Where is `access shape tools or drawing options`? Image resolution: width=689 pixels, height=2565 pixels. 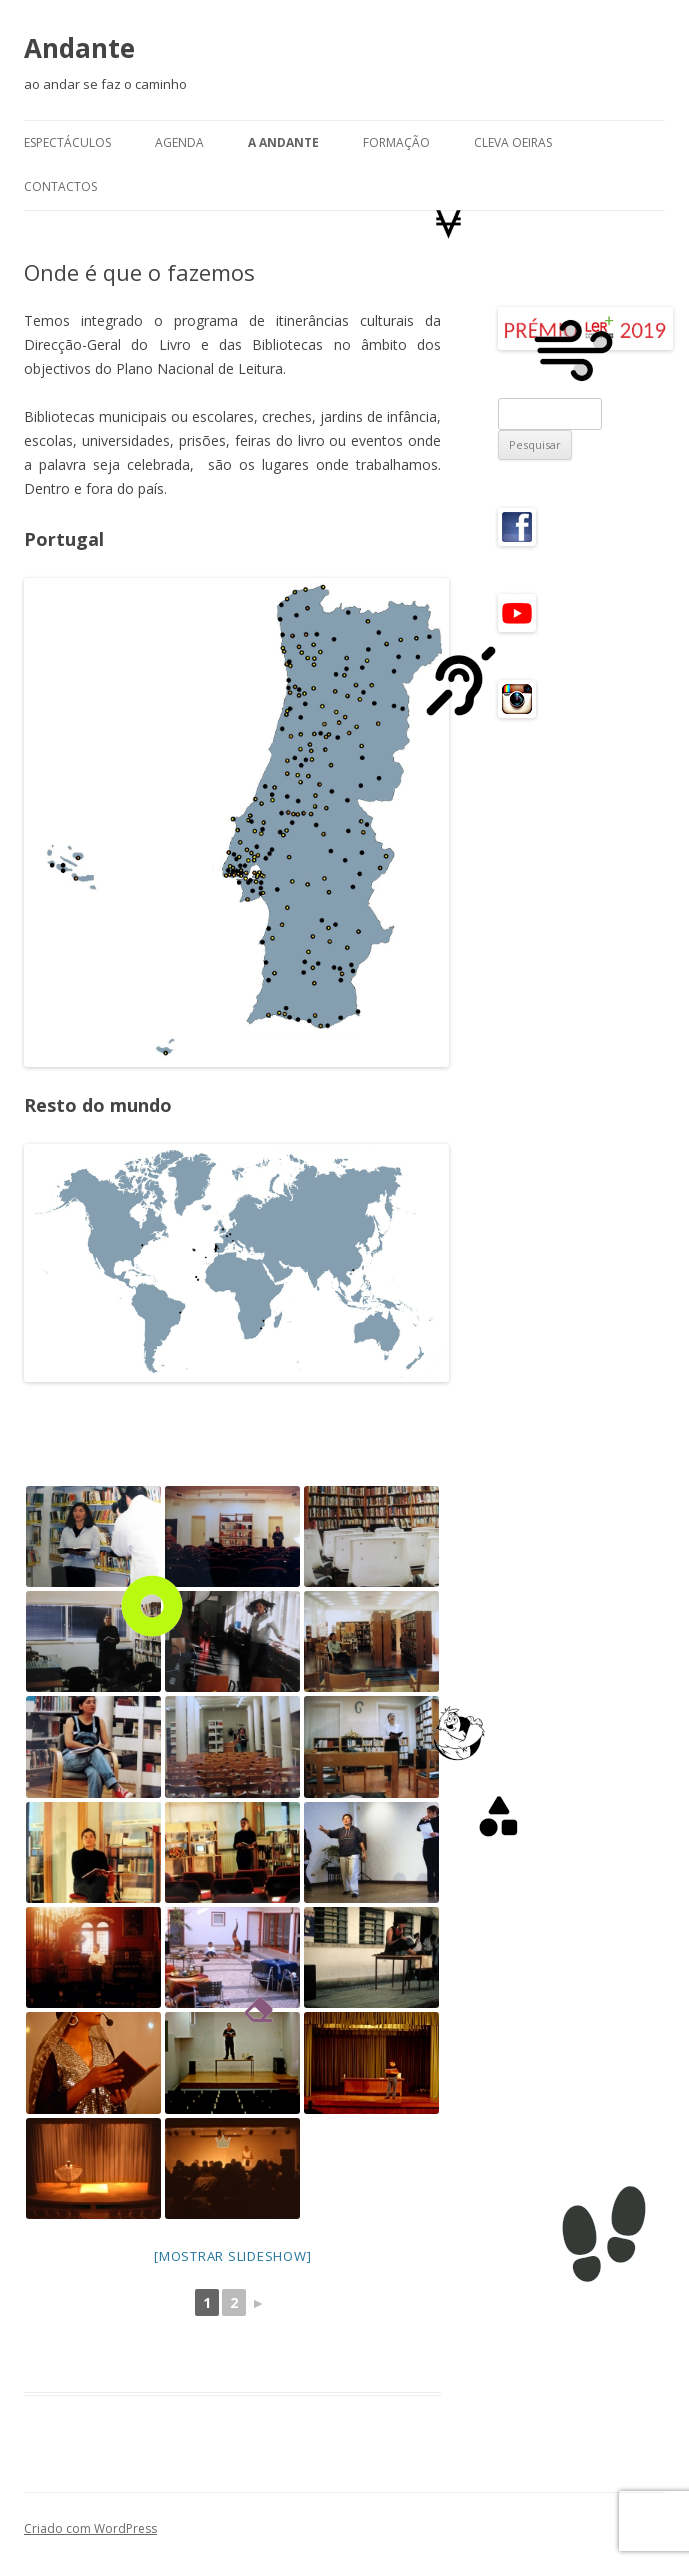 access shape tools or drawing options is located at coordinates (499, 1817).